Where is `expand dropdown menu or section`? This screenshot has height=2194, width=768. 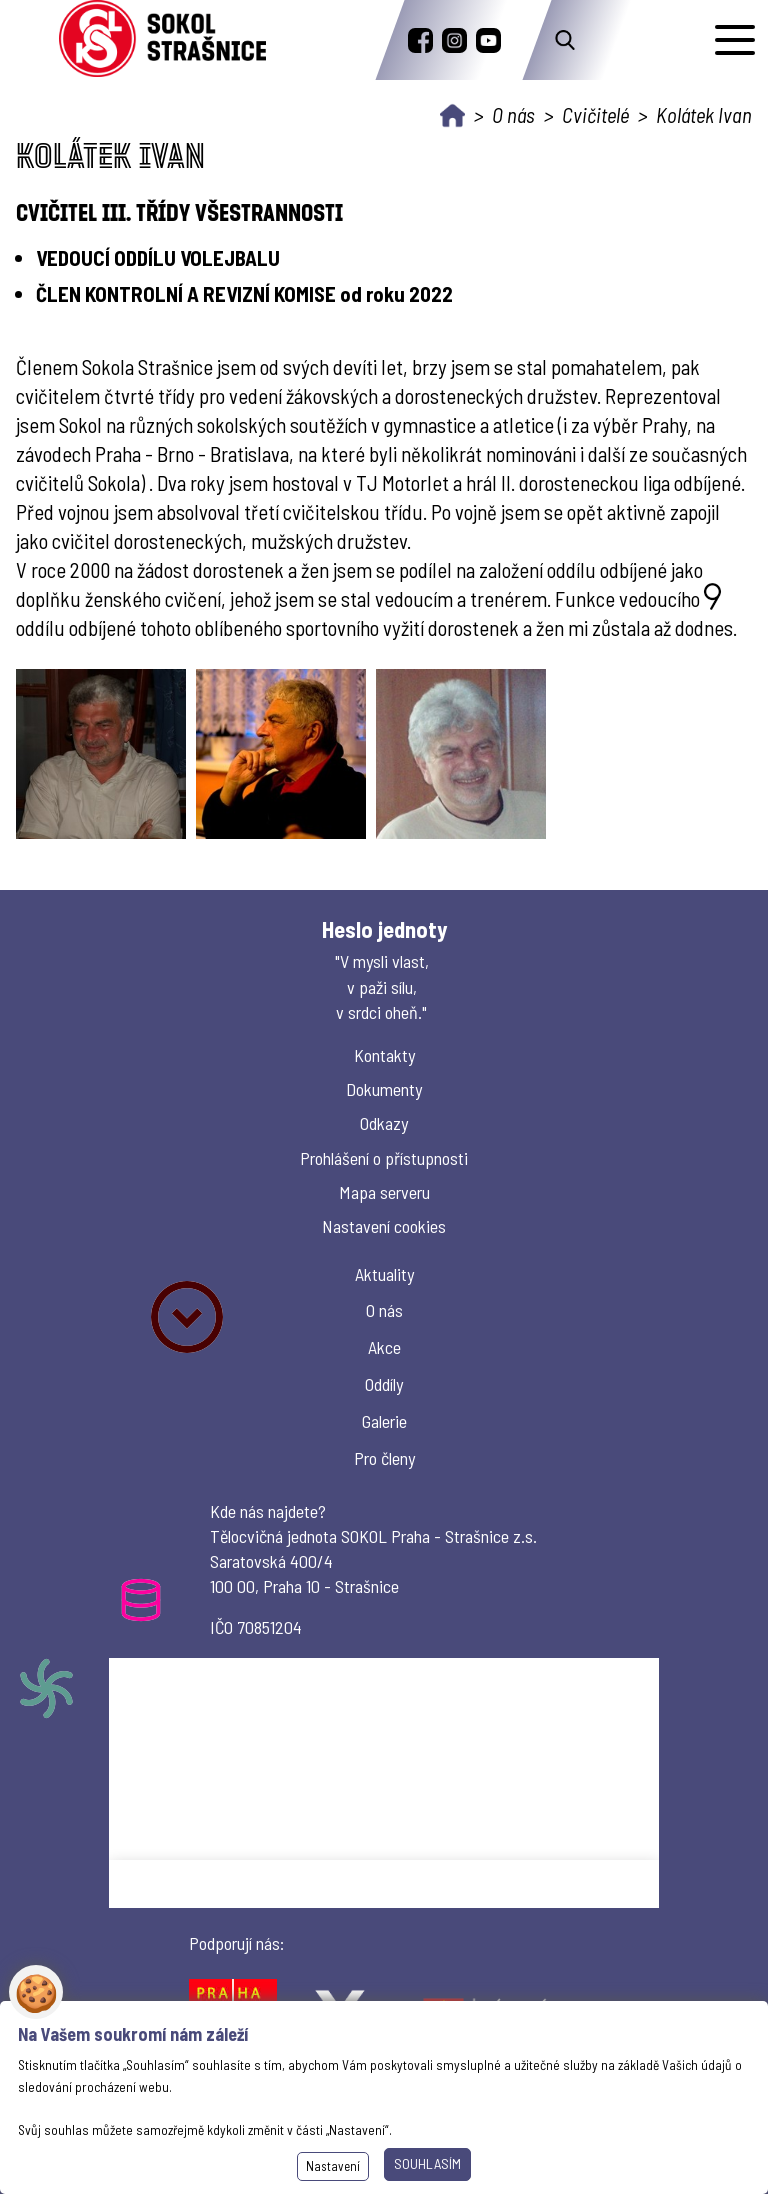 expand dropdown menu or section is located at coordinates (187, 1317).